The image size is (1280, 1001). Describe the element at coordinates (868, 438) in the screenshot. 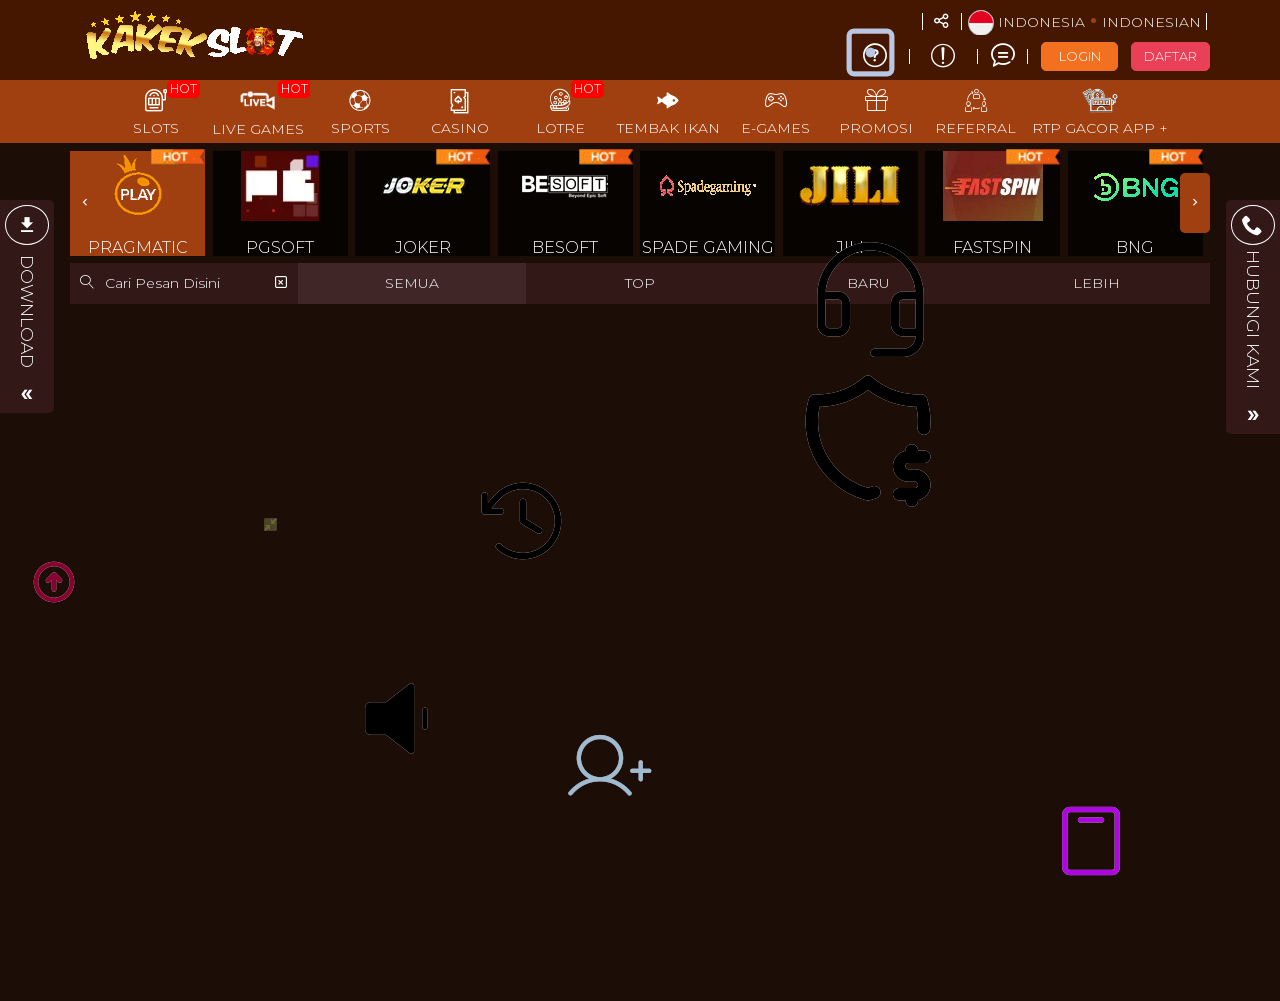

I see `access payment protection settings` at that location.